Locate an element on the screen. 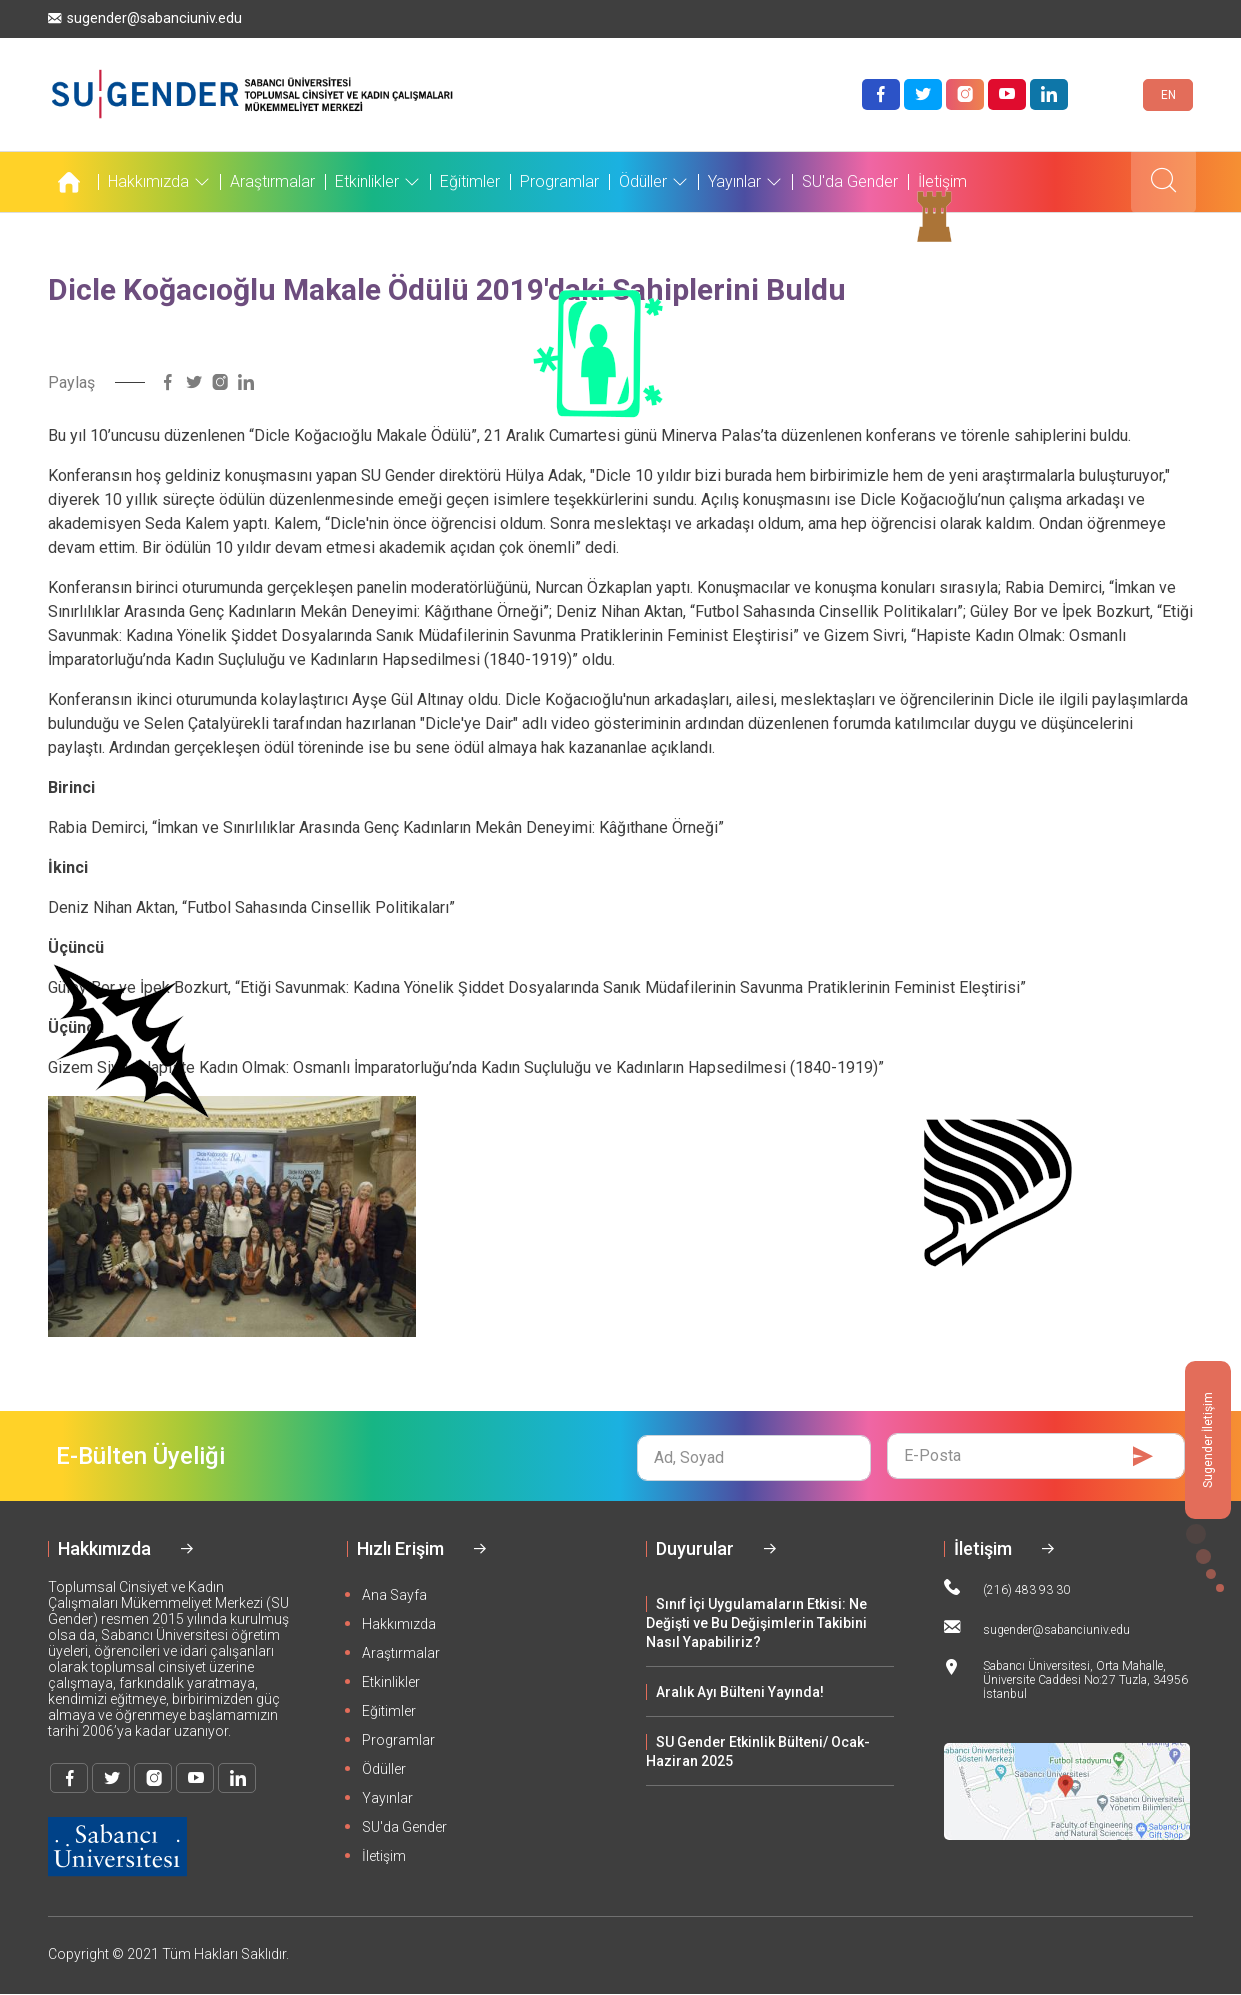 The image size is (1241, 1995). indicates damage or injury status in a game is located at coordinates (131, 1041).